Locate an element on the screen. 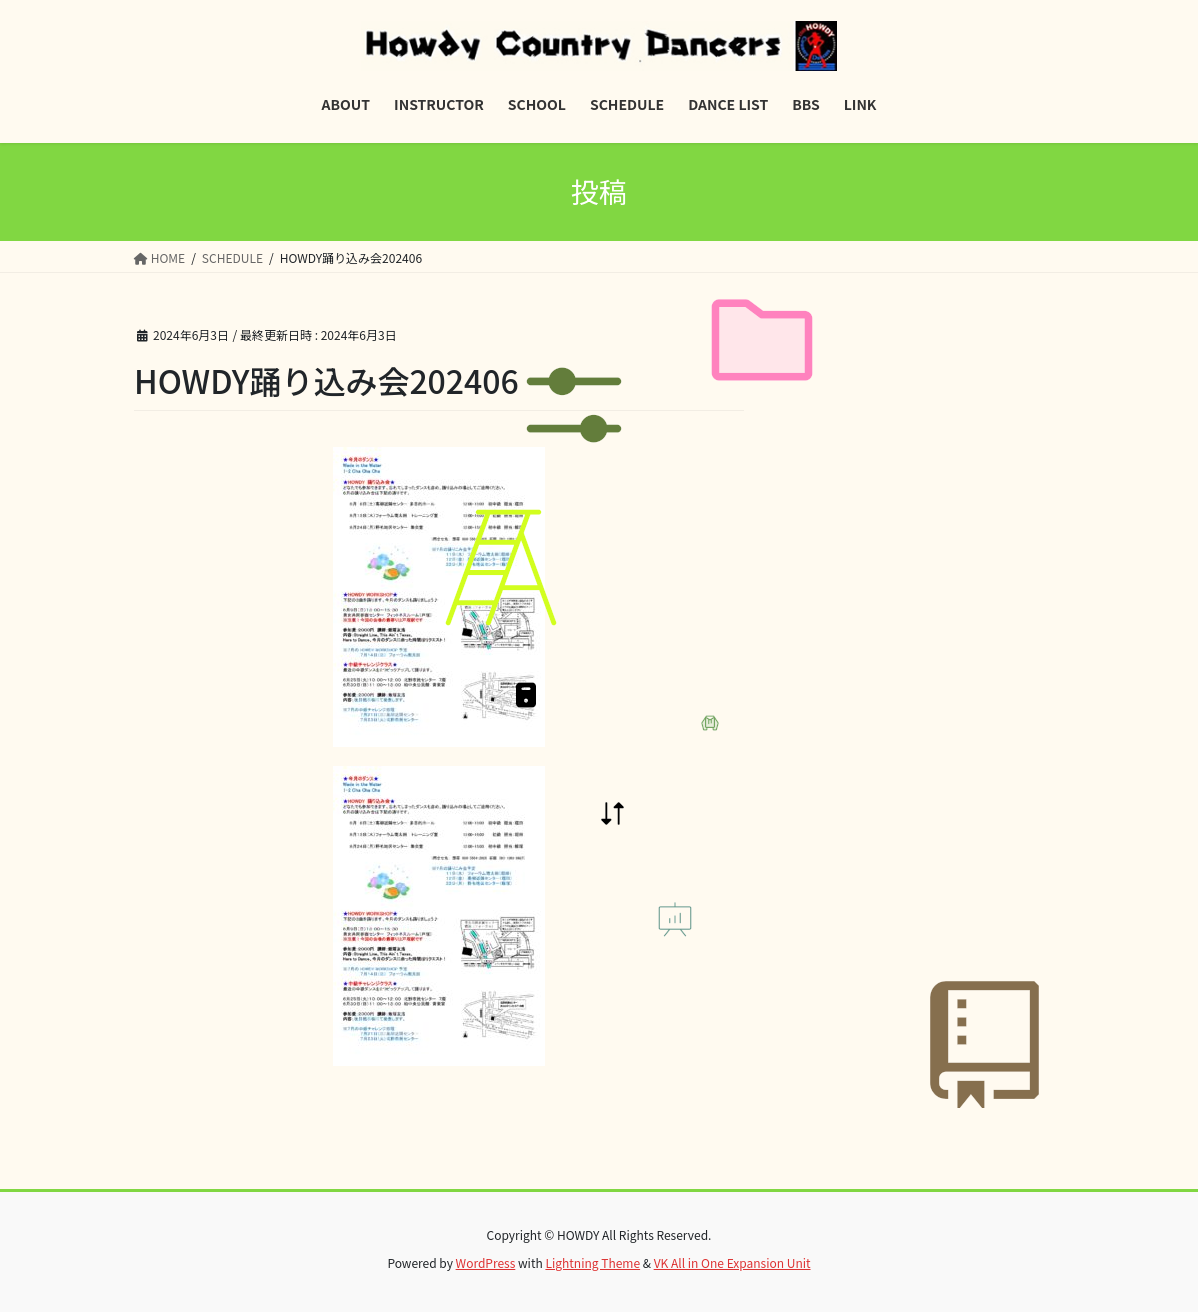  sort items in ascending or descending order is located at coordinates (612, 813).